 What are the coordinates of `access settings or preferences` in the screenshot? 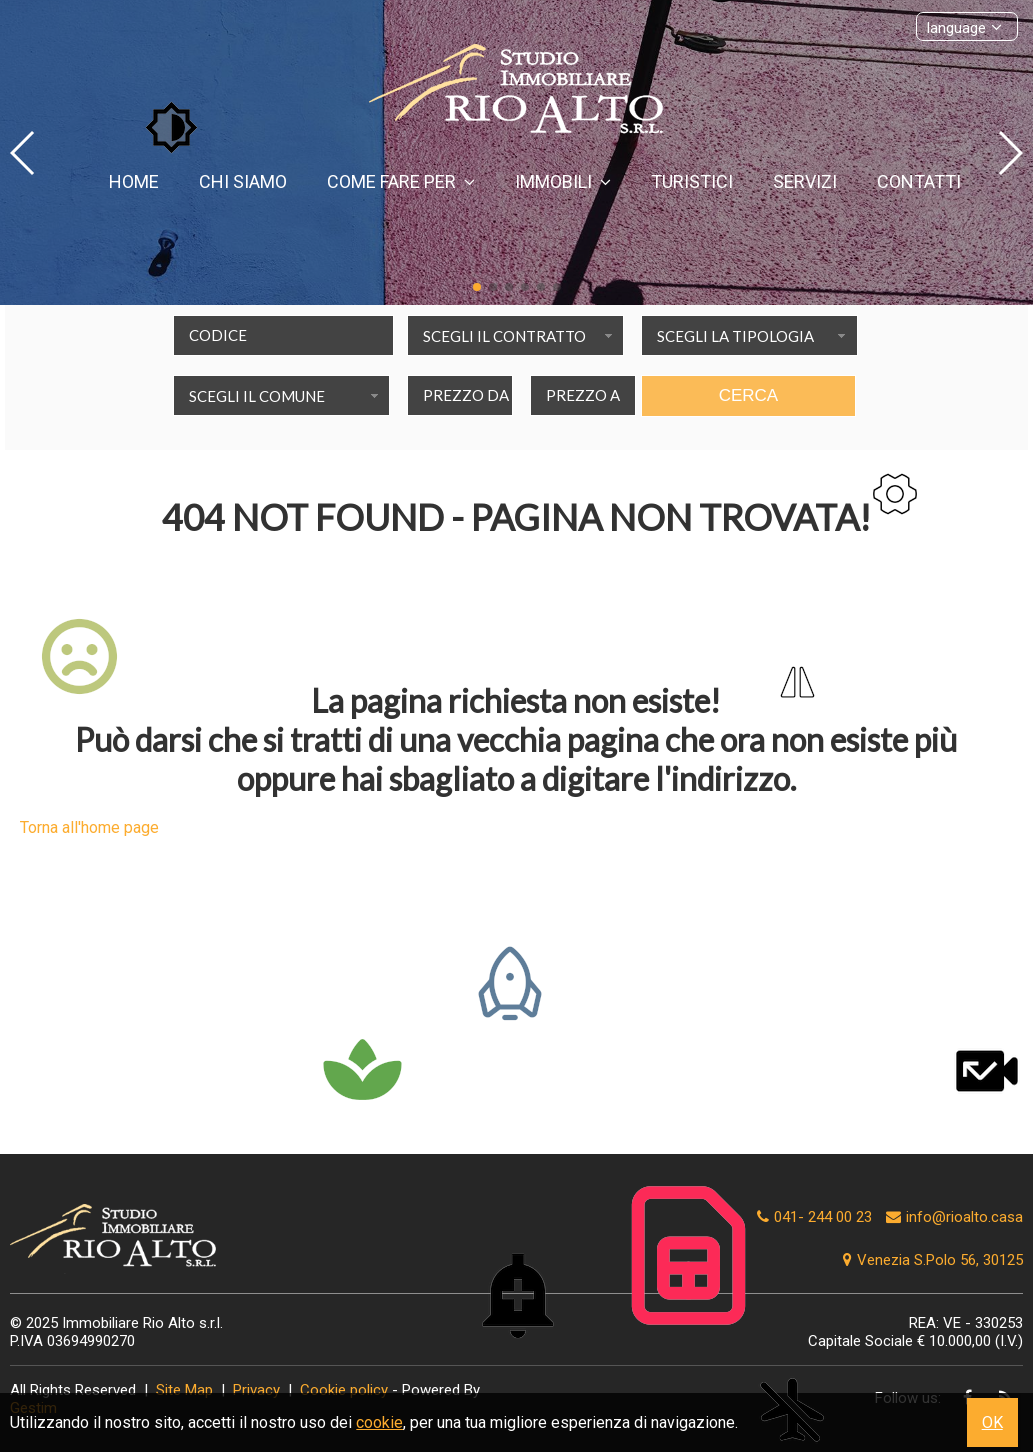 It's located at (895, 494).